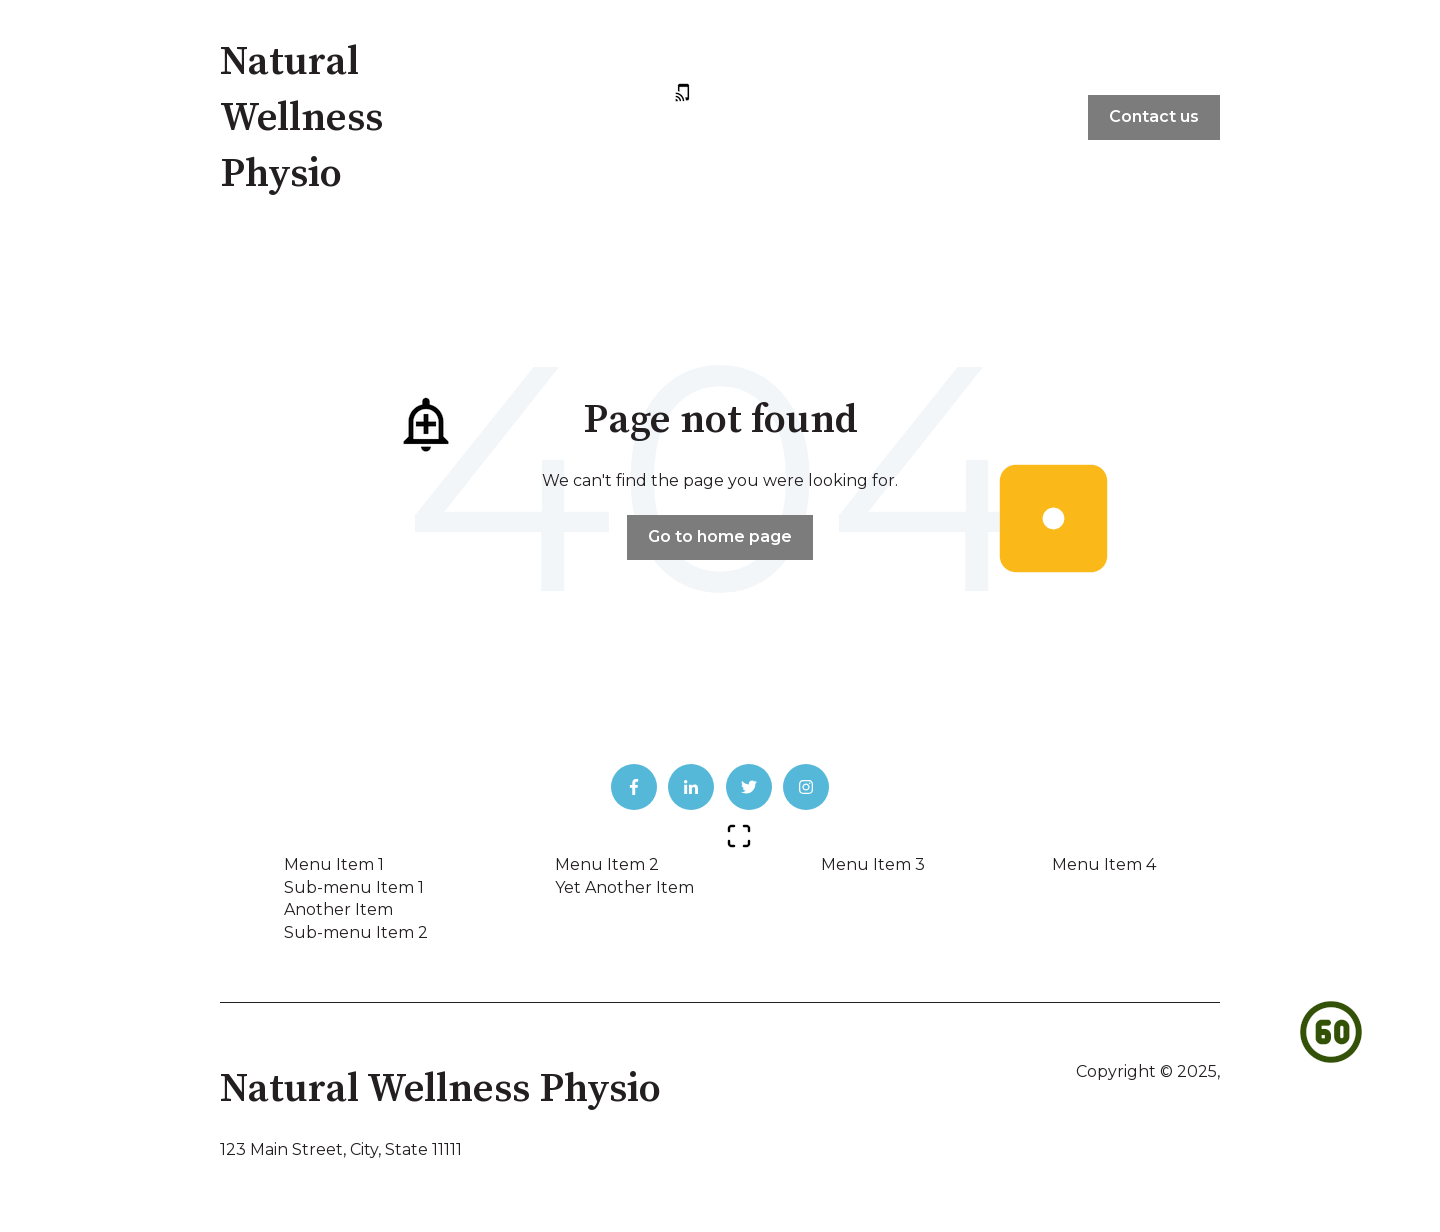 Image resolution: width=1440 pixels, height=1232 pixels. Describe the element at coordinates (683, 92) in the screenshot. I see `tap to connect device wirelessly` at that location.